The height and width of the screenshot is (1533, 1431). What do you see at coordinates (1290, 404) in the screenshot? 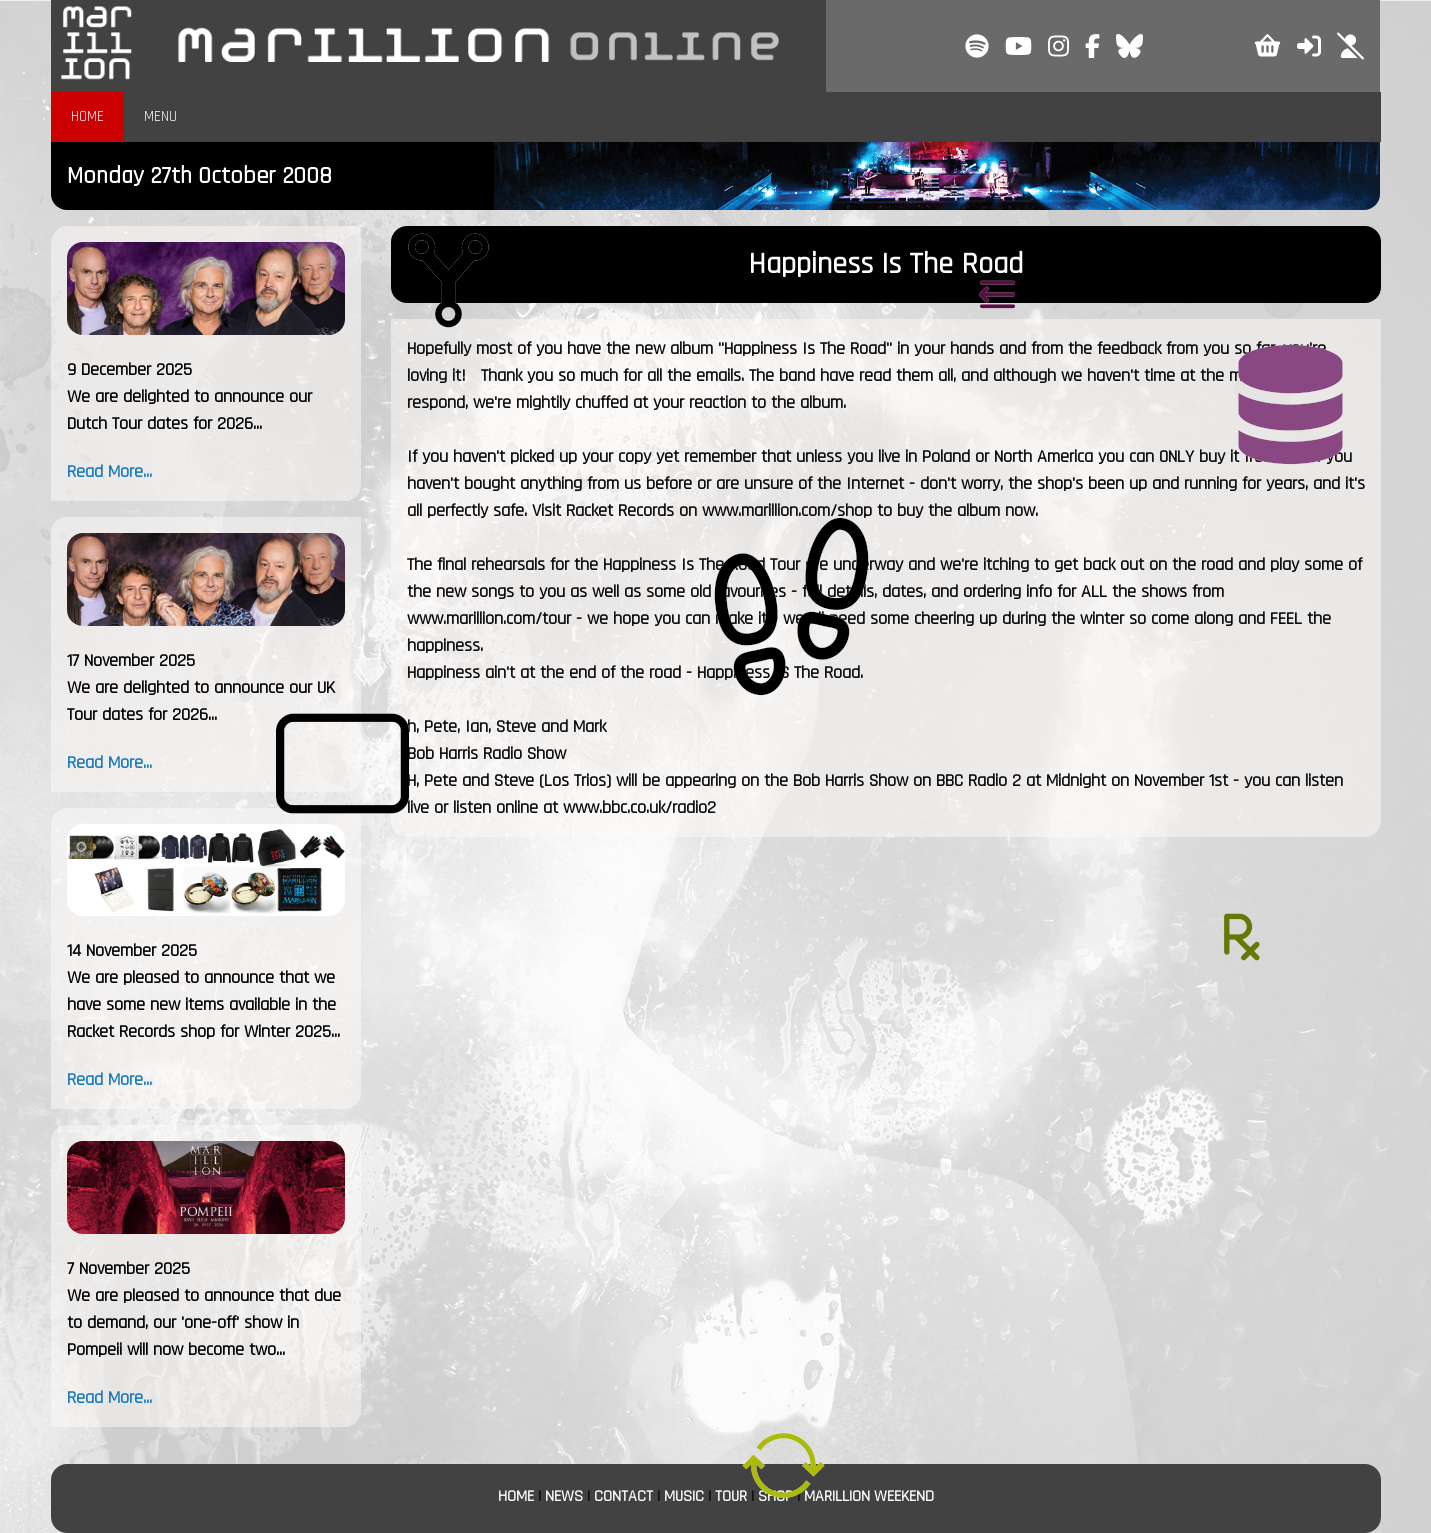
I see `access database storage` at bounding box center [1290, 404].